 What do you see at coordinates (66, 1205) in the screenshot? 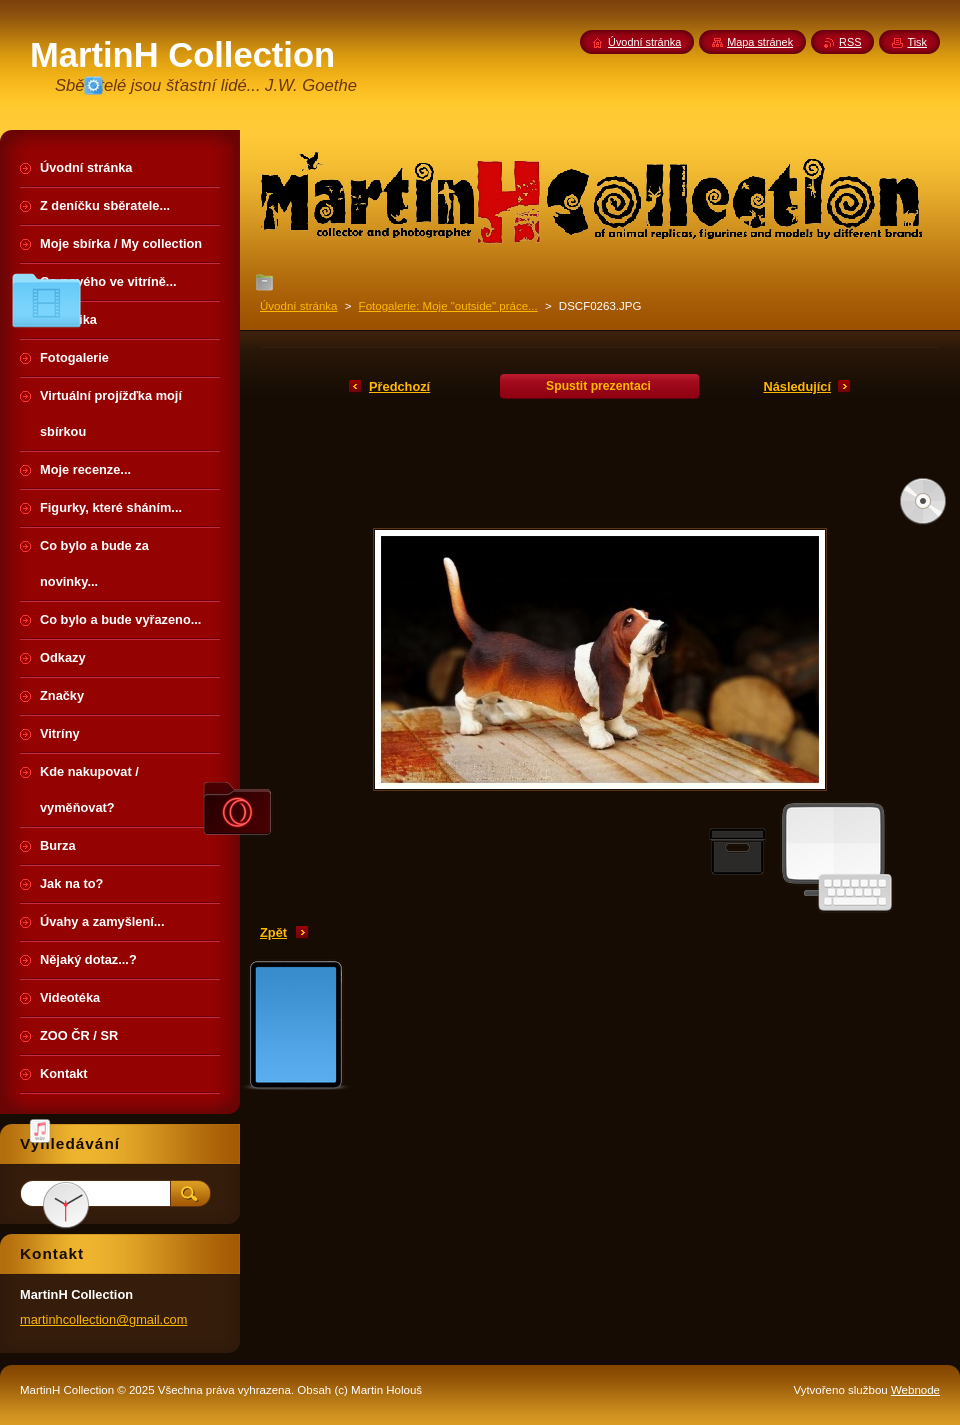
I see `open date and time settings` at bounding box center [66, 1205].